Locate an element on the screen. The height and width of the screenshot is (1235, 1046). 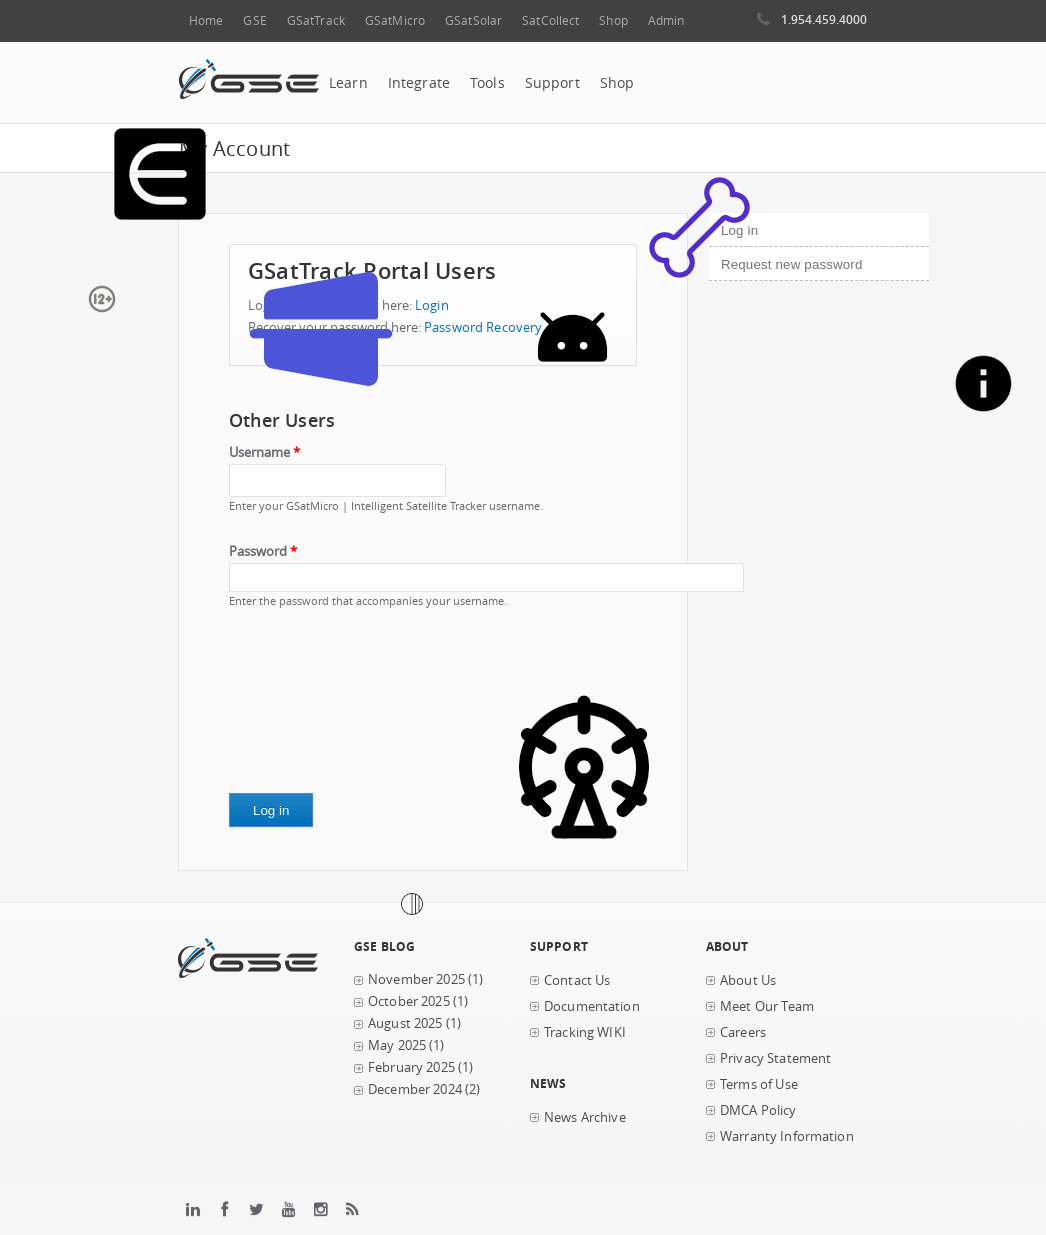
view more information about this item is located at coordinates (983, 383).